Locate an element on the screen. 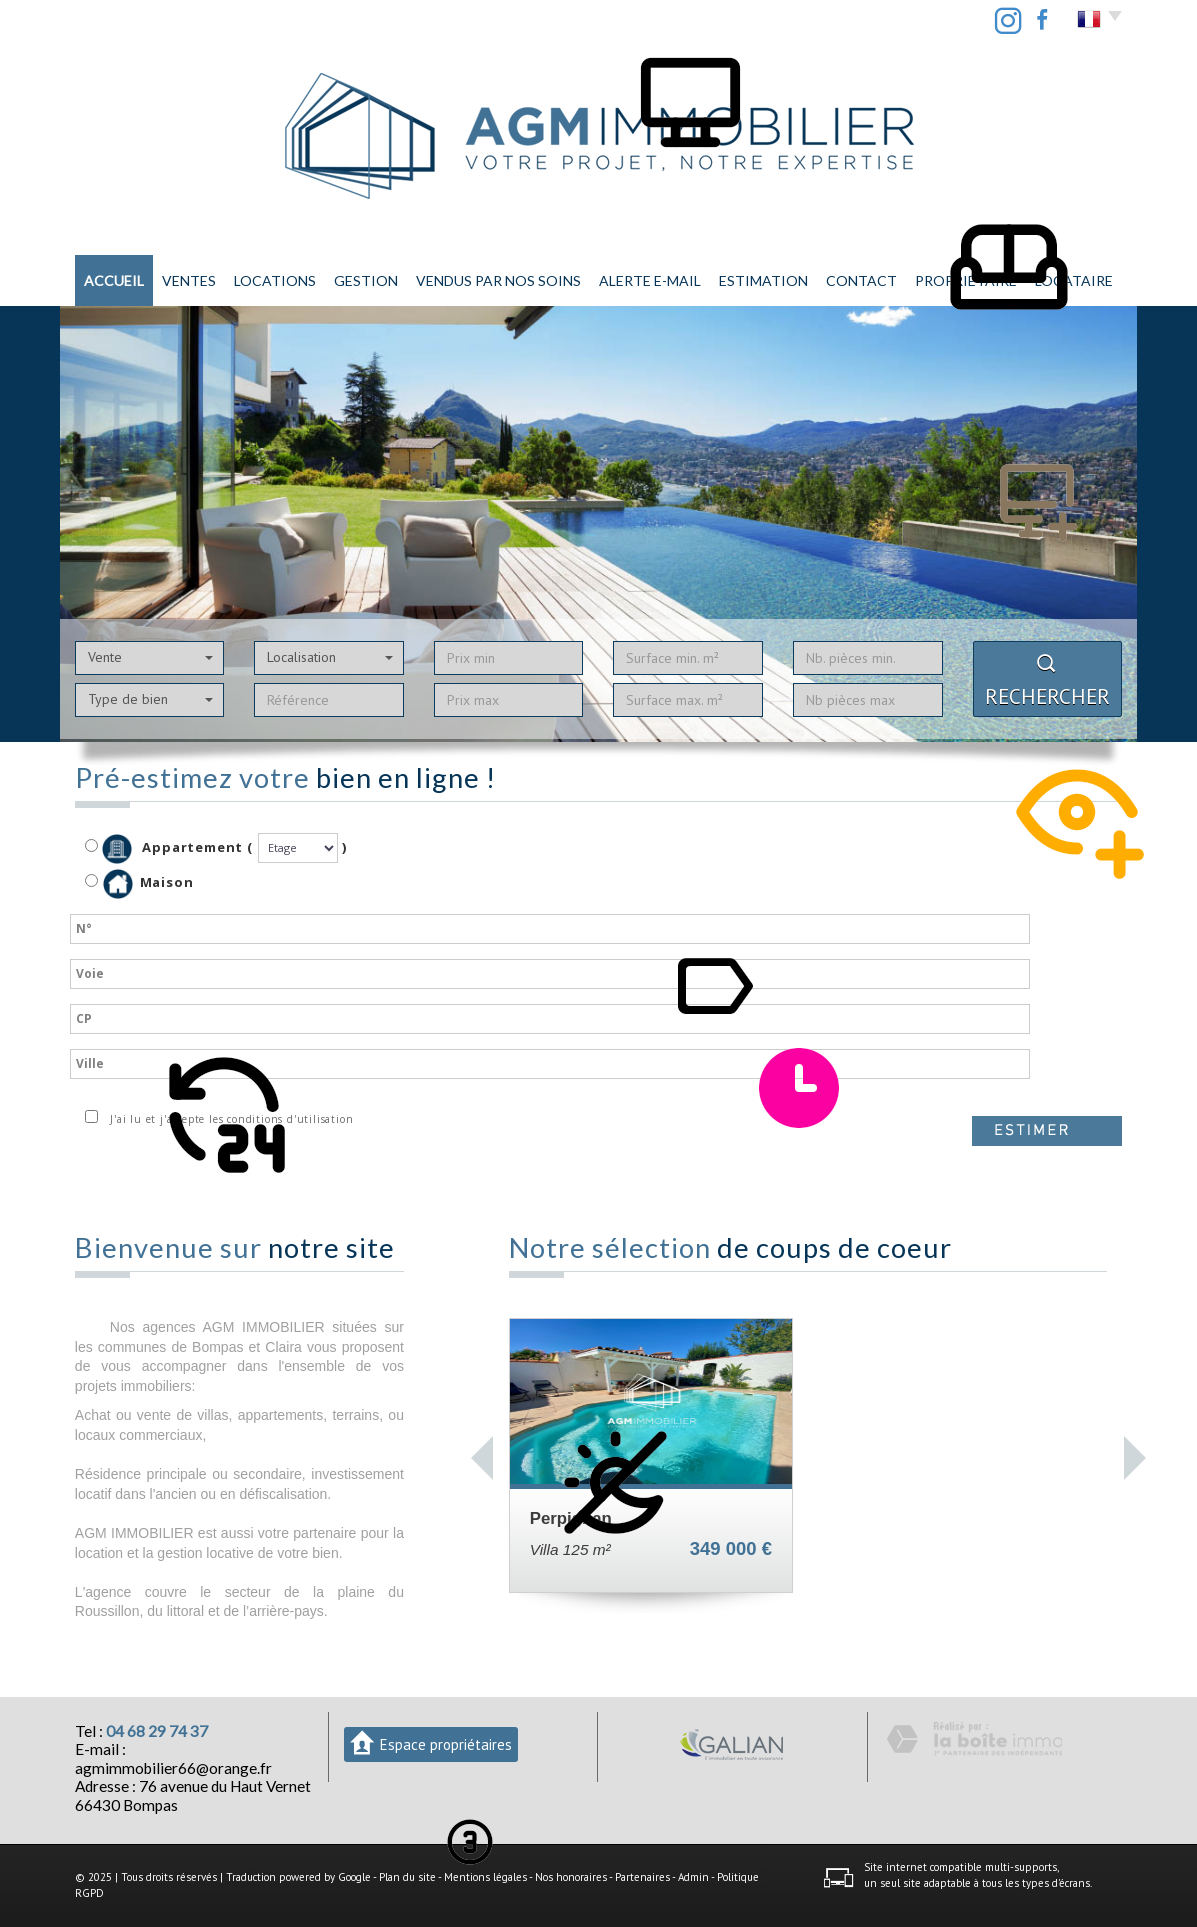 This screenshot has height=1927, width=1197. add a label or tag to an item is located at coordinates (714, 986).